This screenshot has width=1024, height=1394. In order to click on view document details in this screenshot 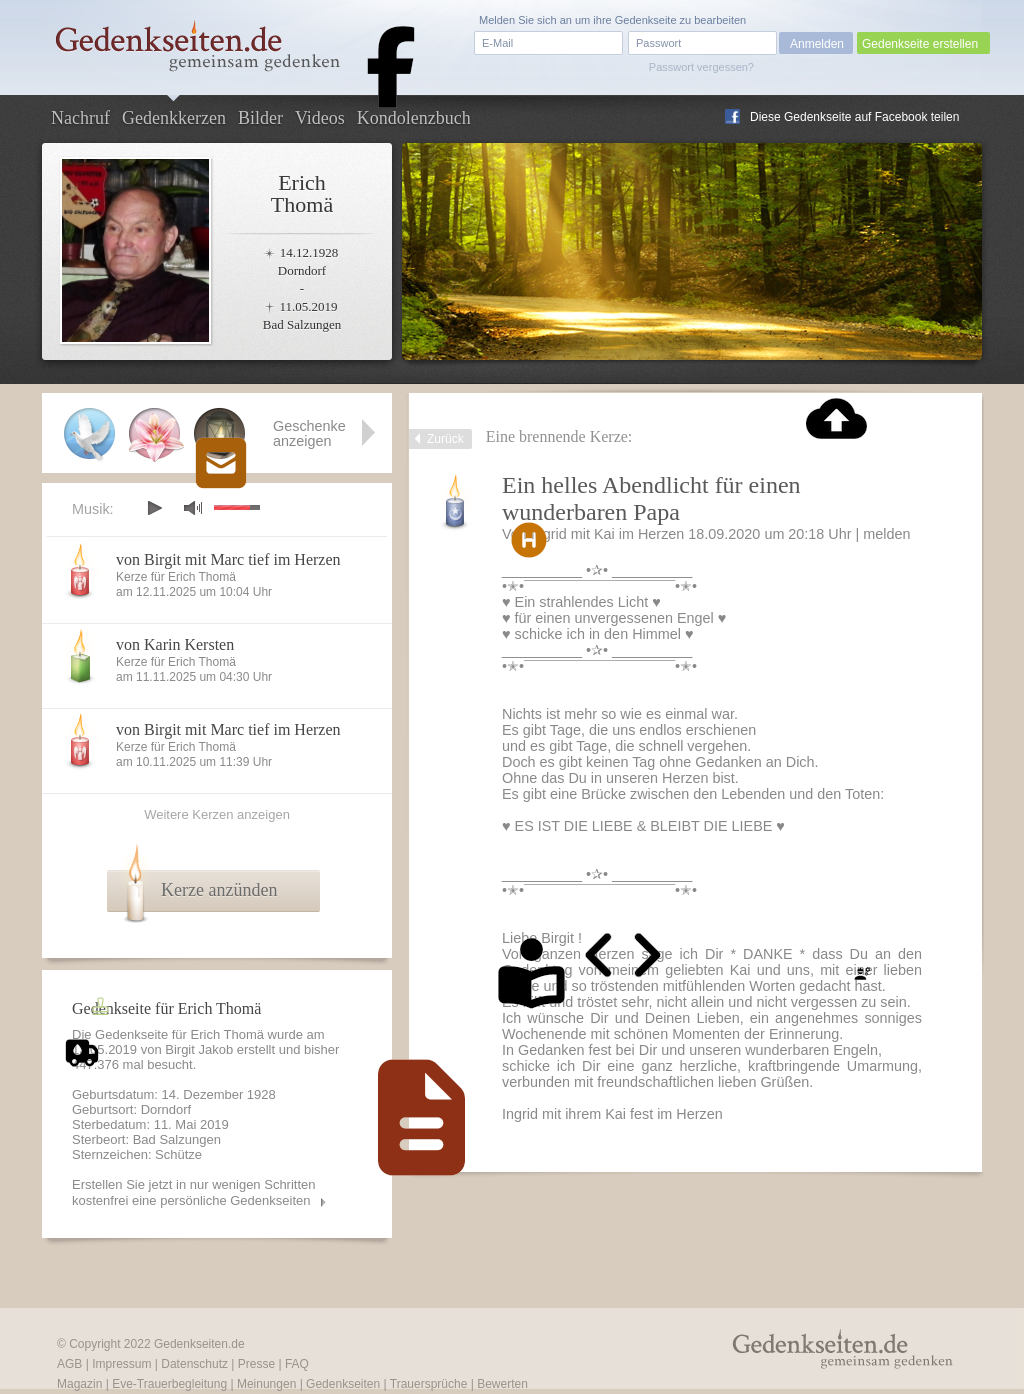, I will do `click(421, 1117)`.